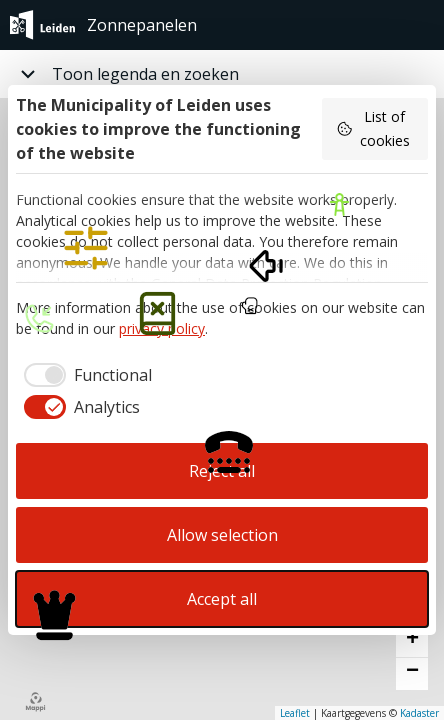  Describe the element at coordinates (339, 204) in the screenshot. I see `access accessibility settings` at that location.